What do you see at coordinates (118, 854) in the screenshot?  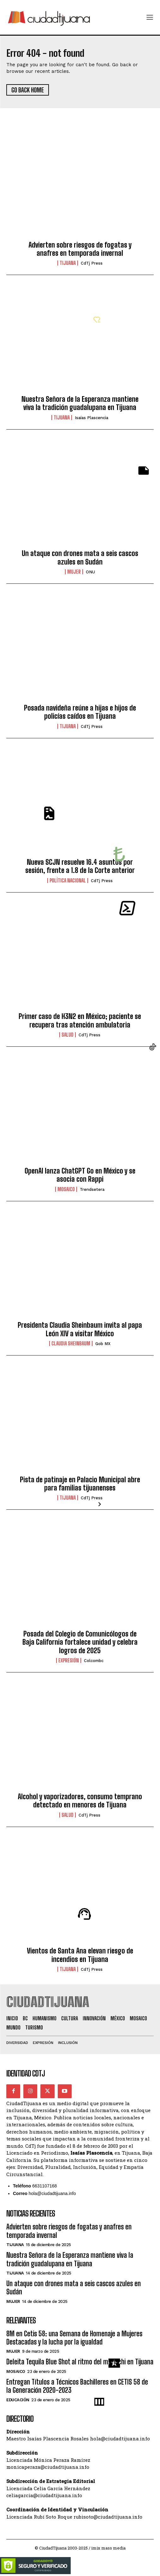 I see `indicates price or payment in turkish lira` at bounding box center [118, 854].